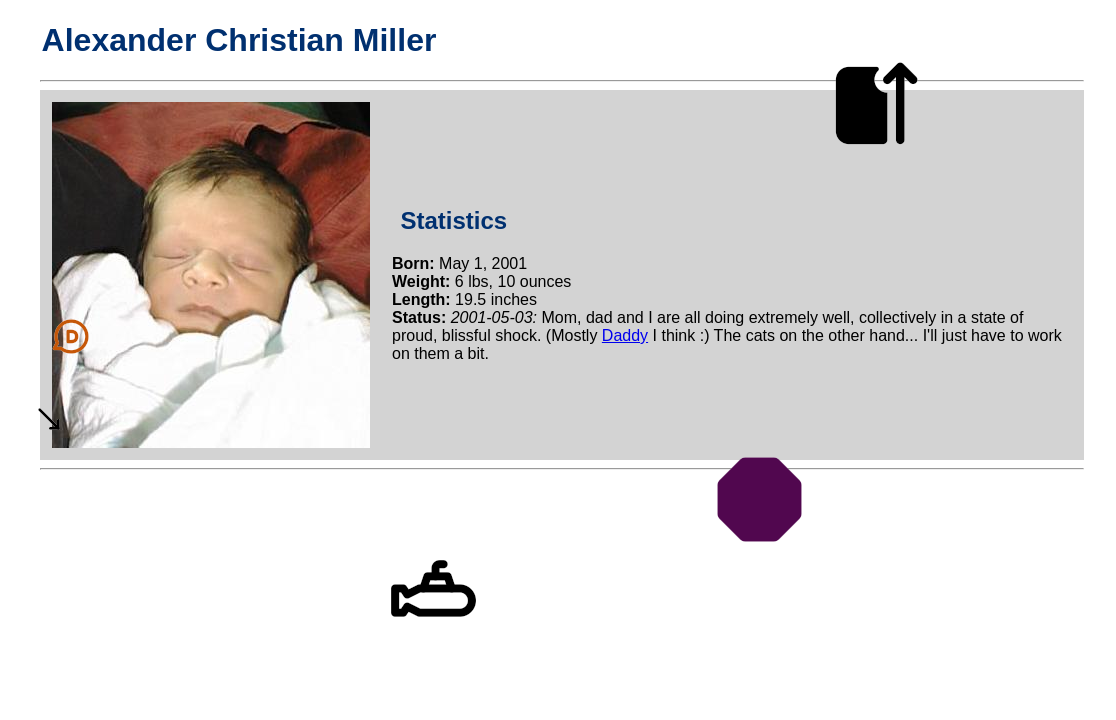 This screenshot has width=1116, height=720. What do you see at coordinates (49, 419) in the screenshot?
I see `move item to the bottom right` at bounding box center [49, 419].